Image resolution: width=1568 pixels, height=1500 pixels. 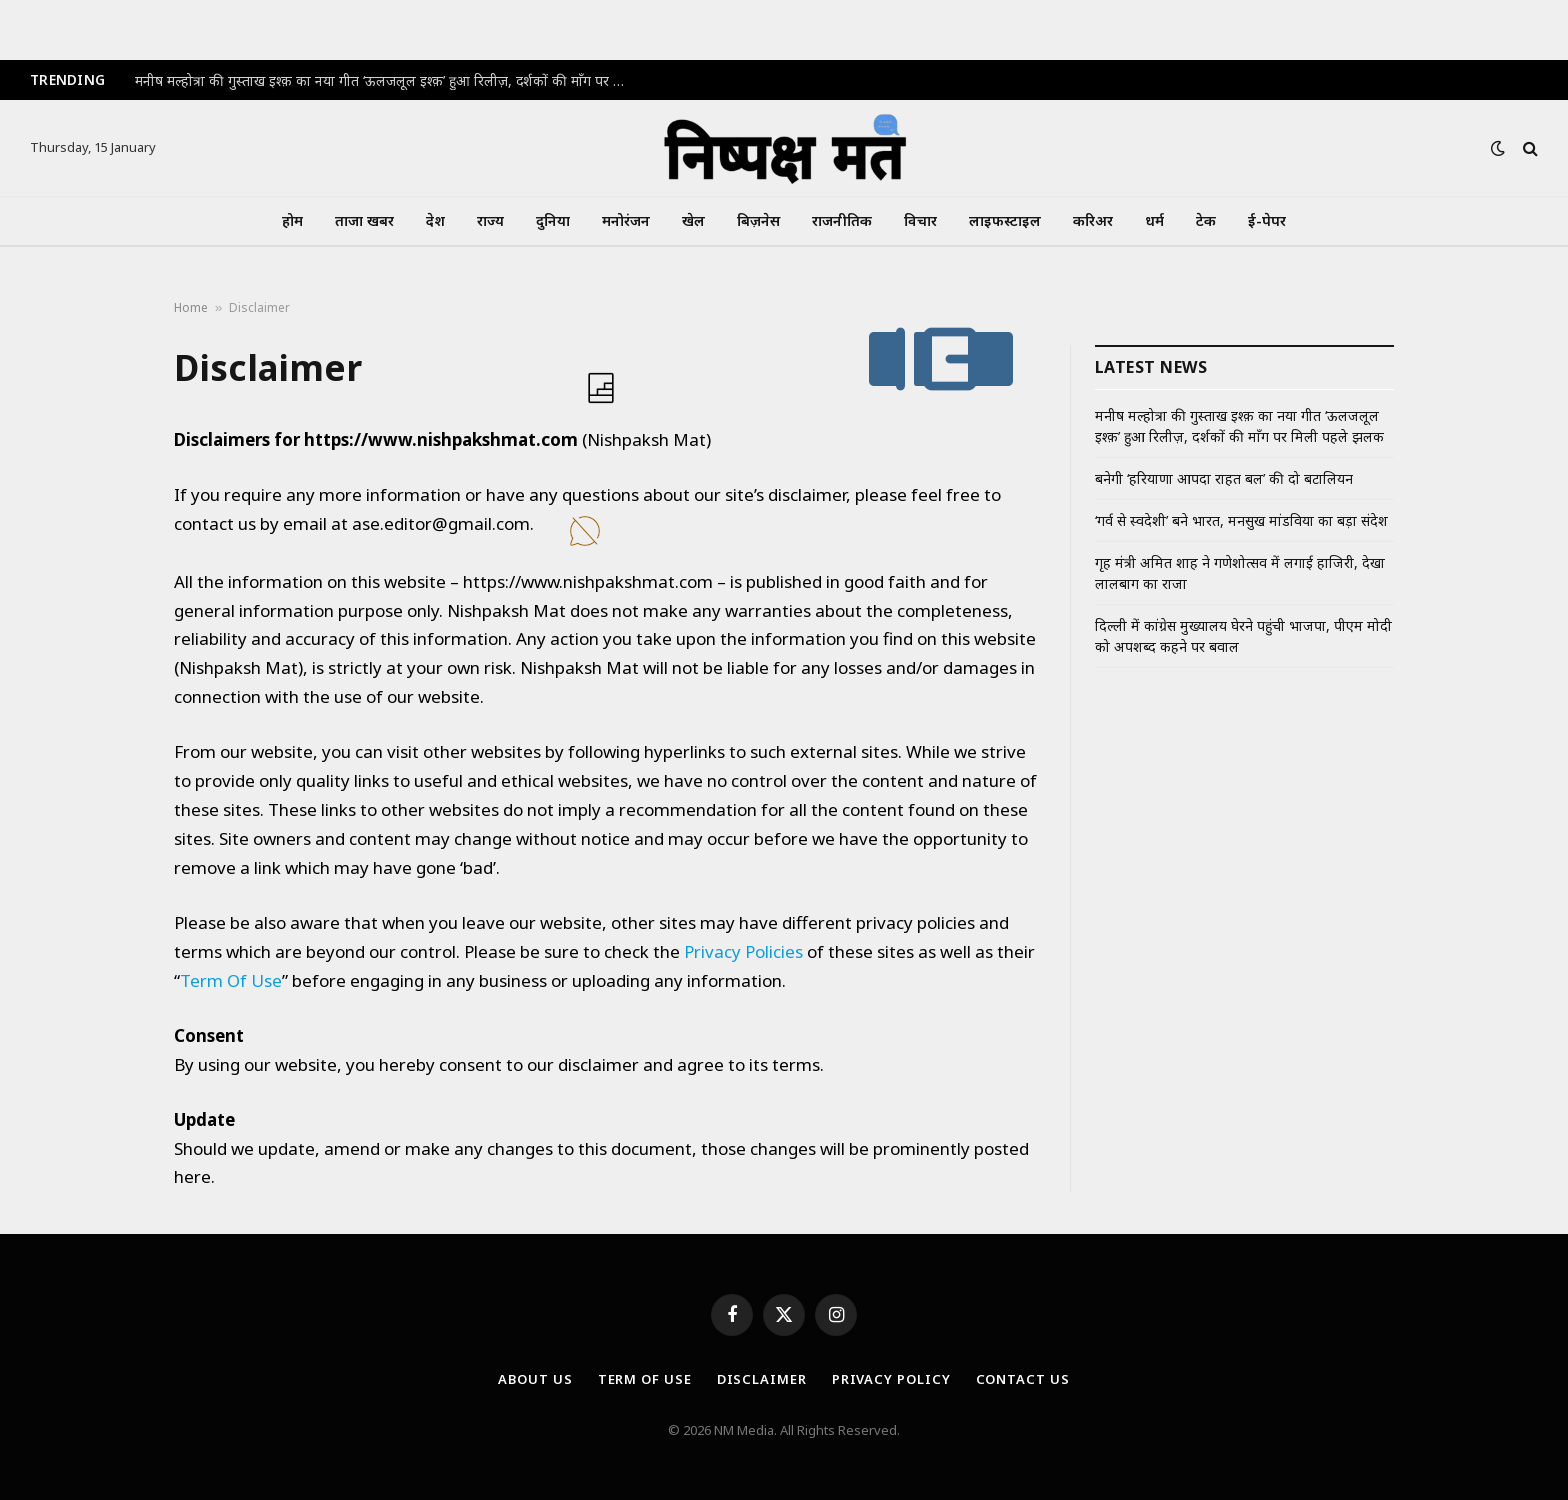 What do you see at coordinates (601, 388) in the screenshot?
I see `indicates stairs or stairway access` at bounding box center [601, 388].